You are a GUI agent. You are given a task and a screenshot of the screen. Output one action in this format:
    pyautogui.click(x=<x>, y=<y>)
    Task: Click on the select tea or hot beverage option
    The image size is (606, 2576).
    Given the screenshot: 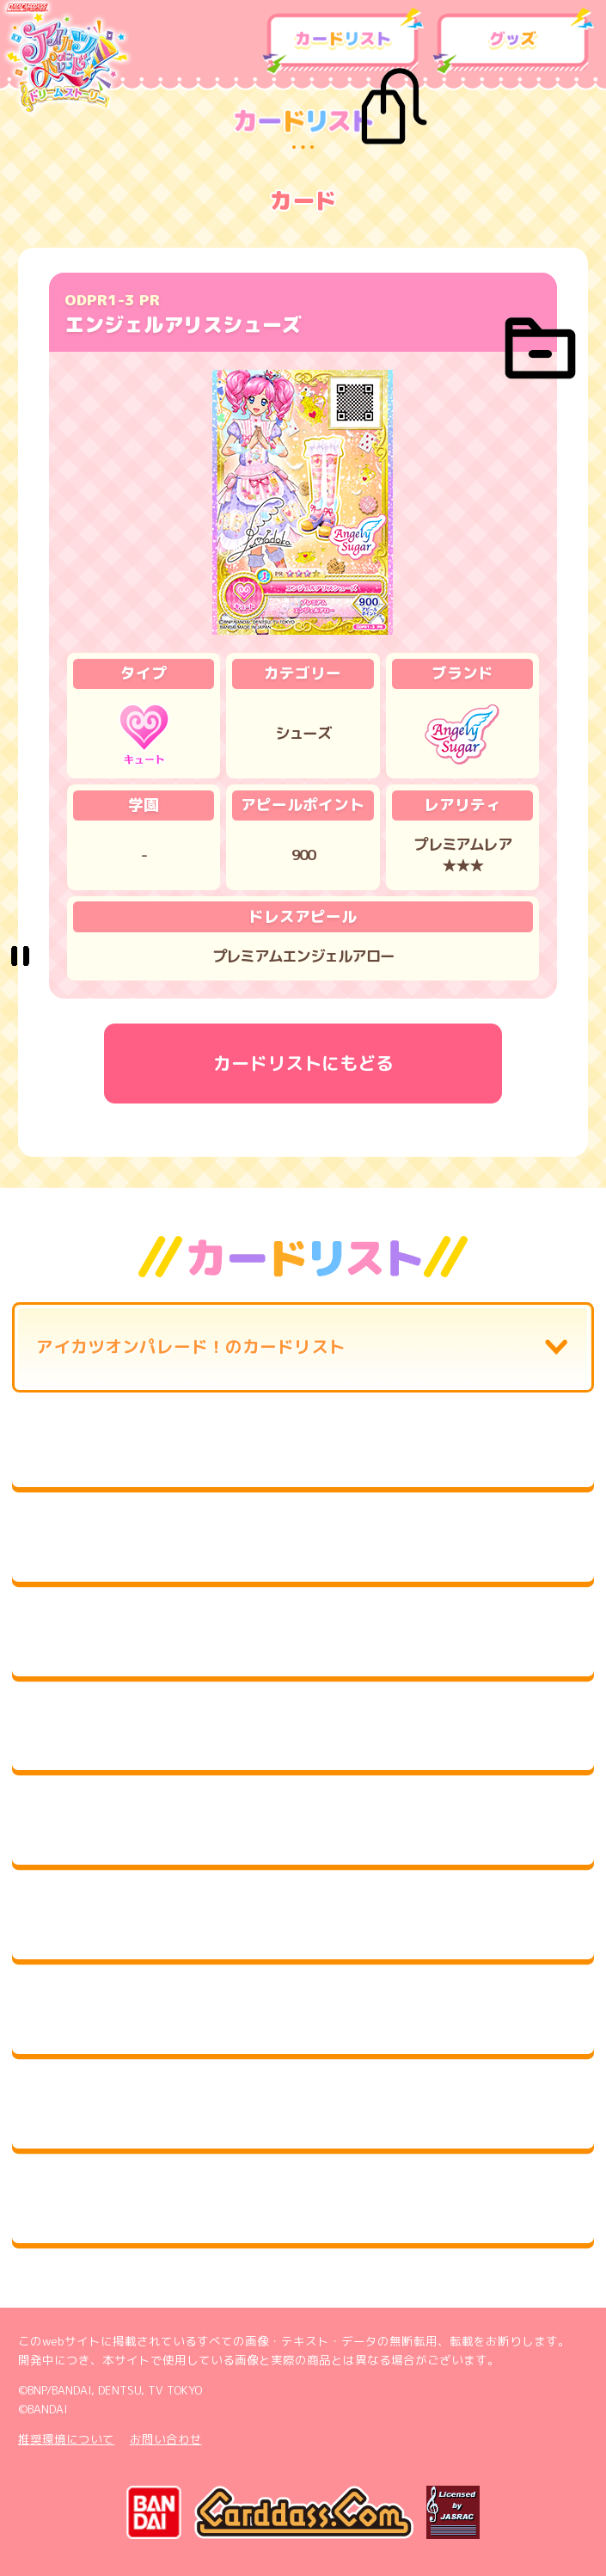 What is the action you would take?
    pyautogui.click(x=391, y=108)
    